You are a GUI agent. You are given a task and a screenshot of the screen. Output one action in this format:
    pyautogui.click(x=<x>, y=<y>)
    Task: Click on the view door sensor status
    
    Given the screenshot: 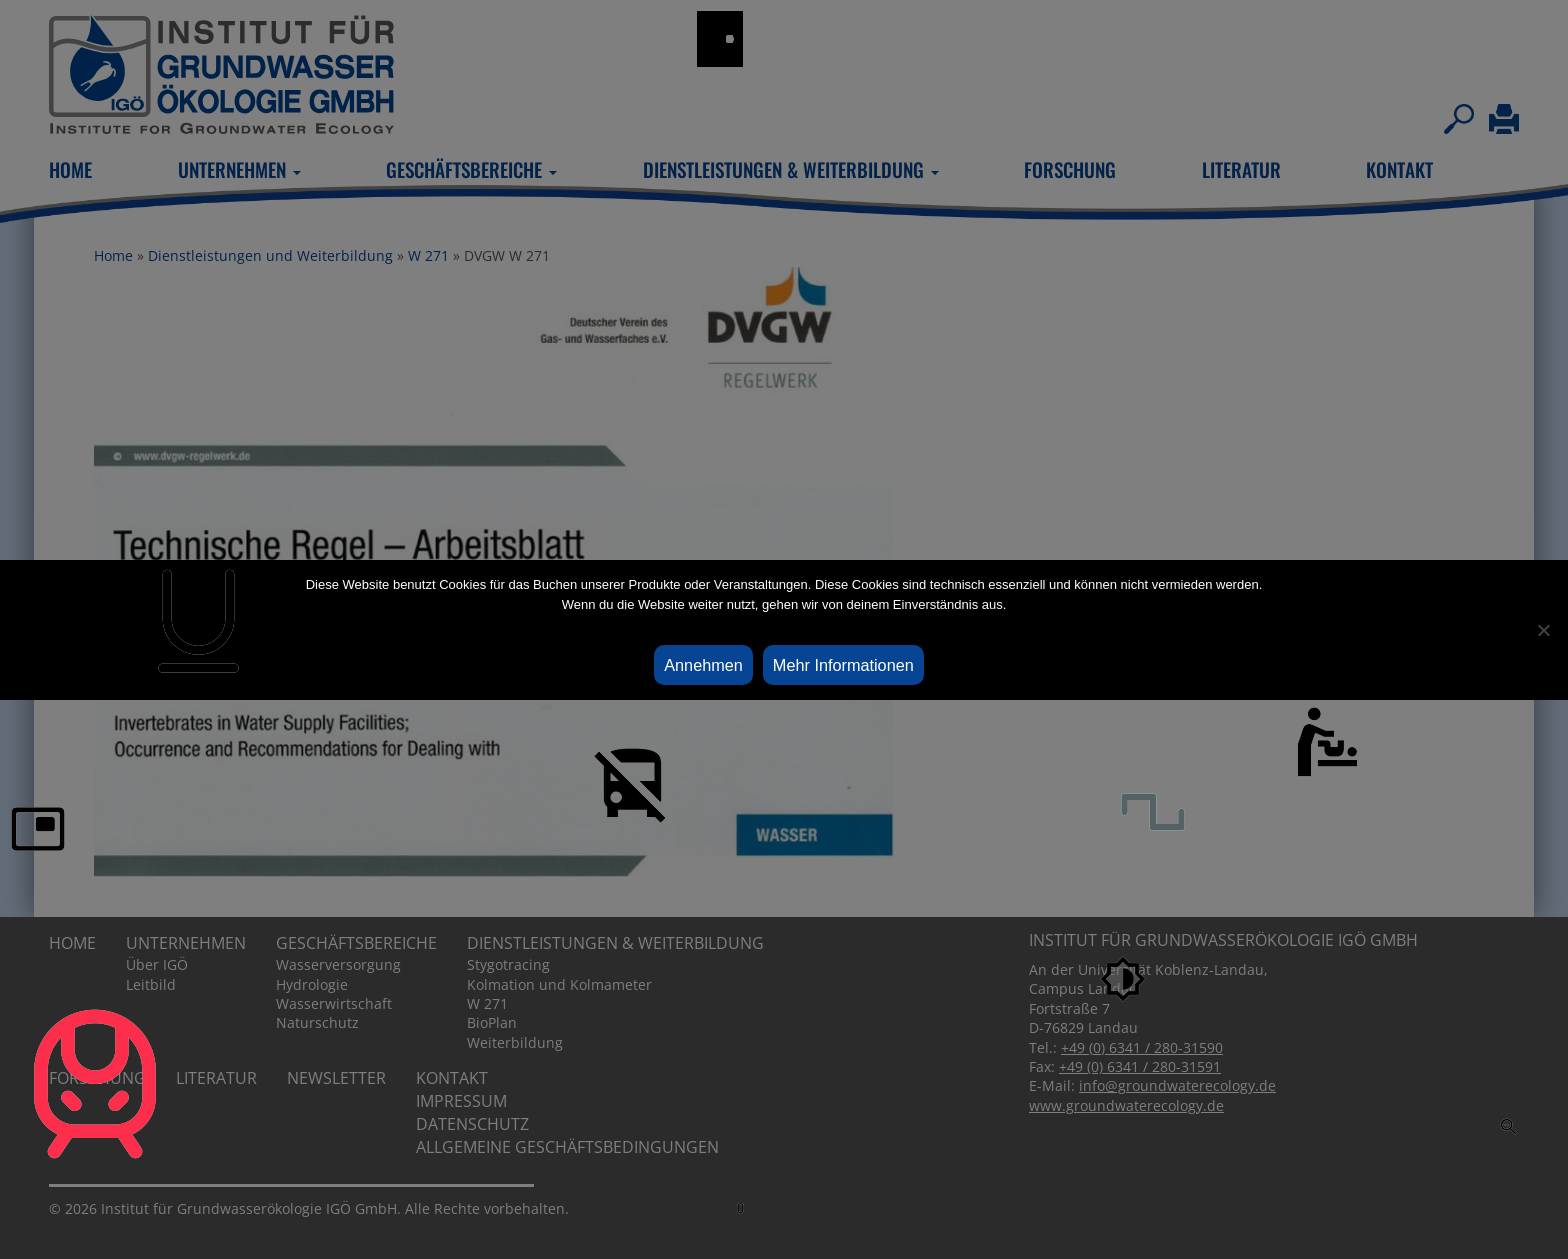 What is the action you would take?
    pyautogui.click(x=720, y=39)
    